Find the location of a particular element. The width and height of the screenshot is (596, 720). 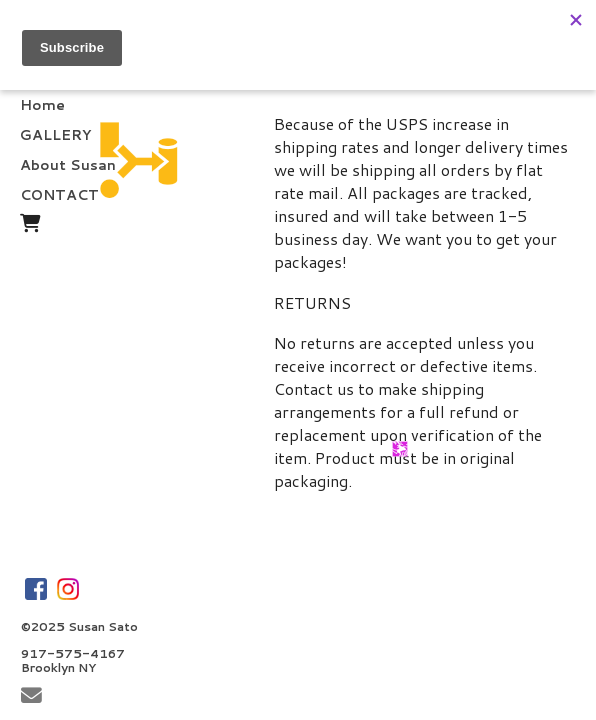

open the crafting menu is located at coordinates (139, 161).